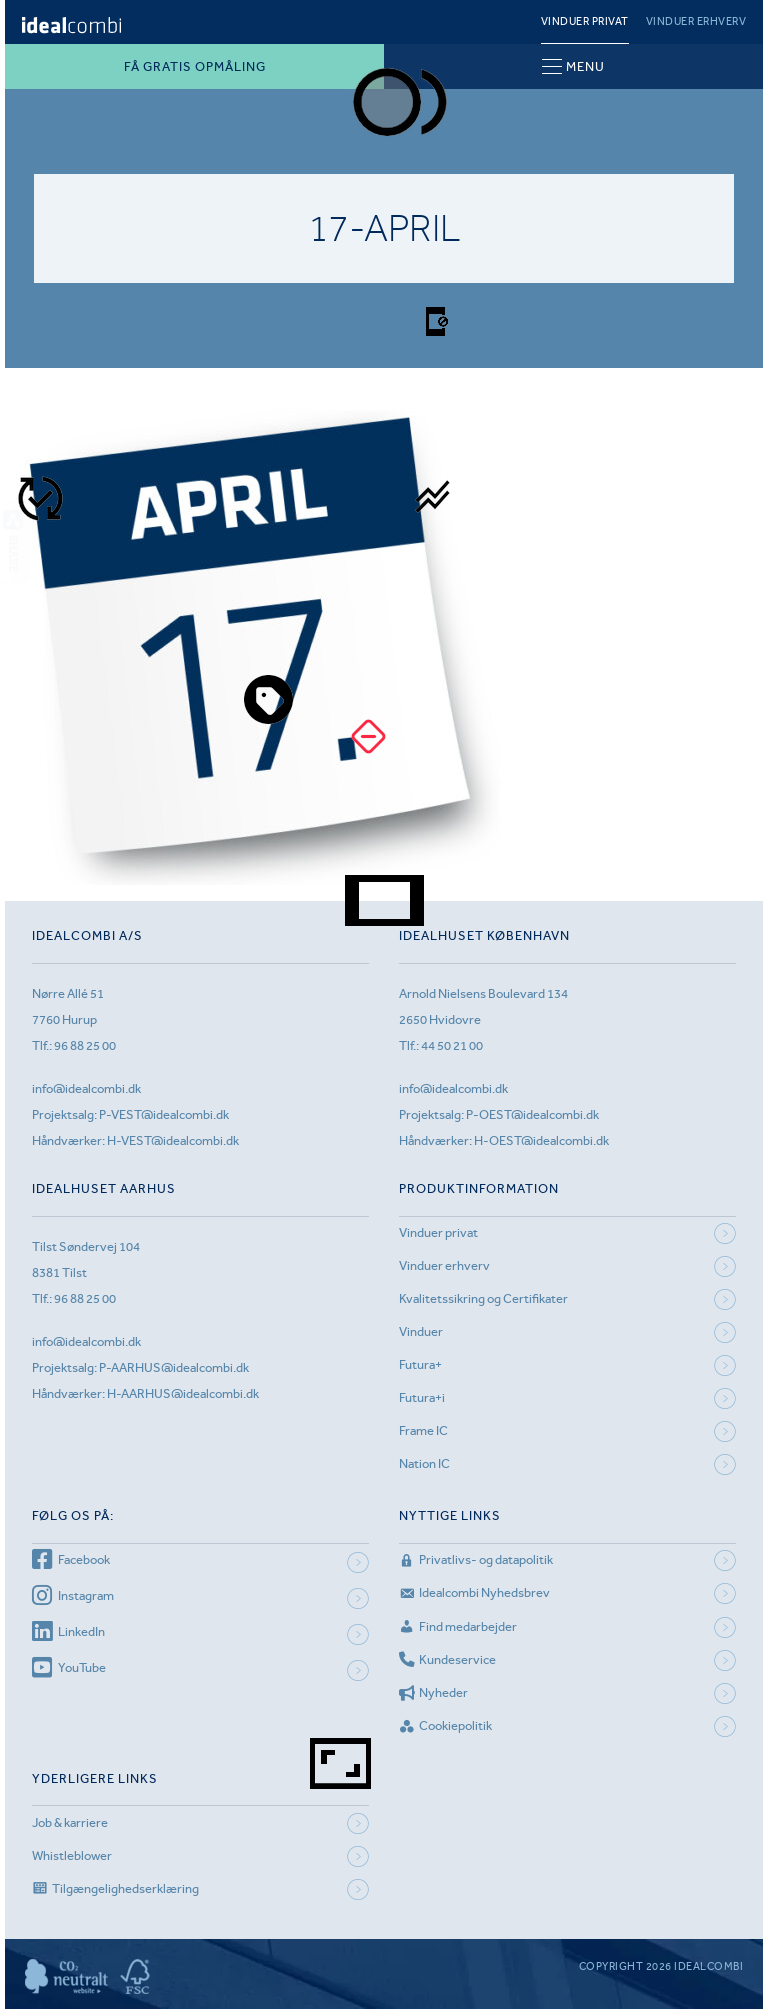  Describe the element at coordinates (368, 736) in the screenshot. I see `remove an item from favorites or premium collection` at that location.